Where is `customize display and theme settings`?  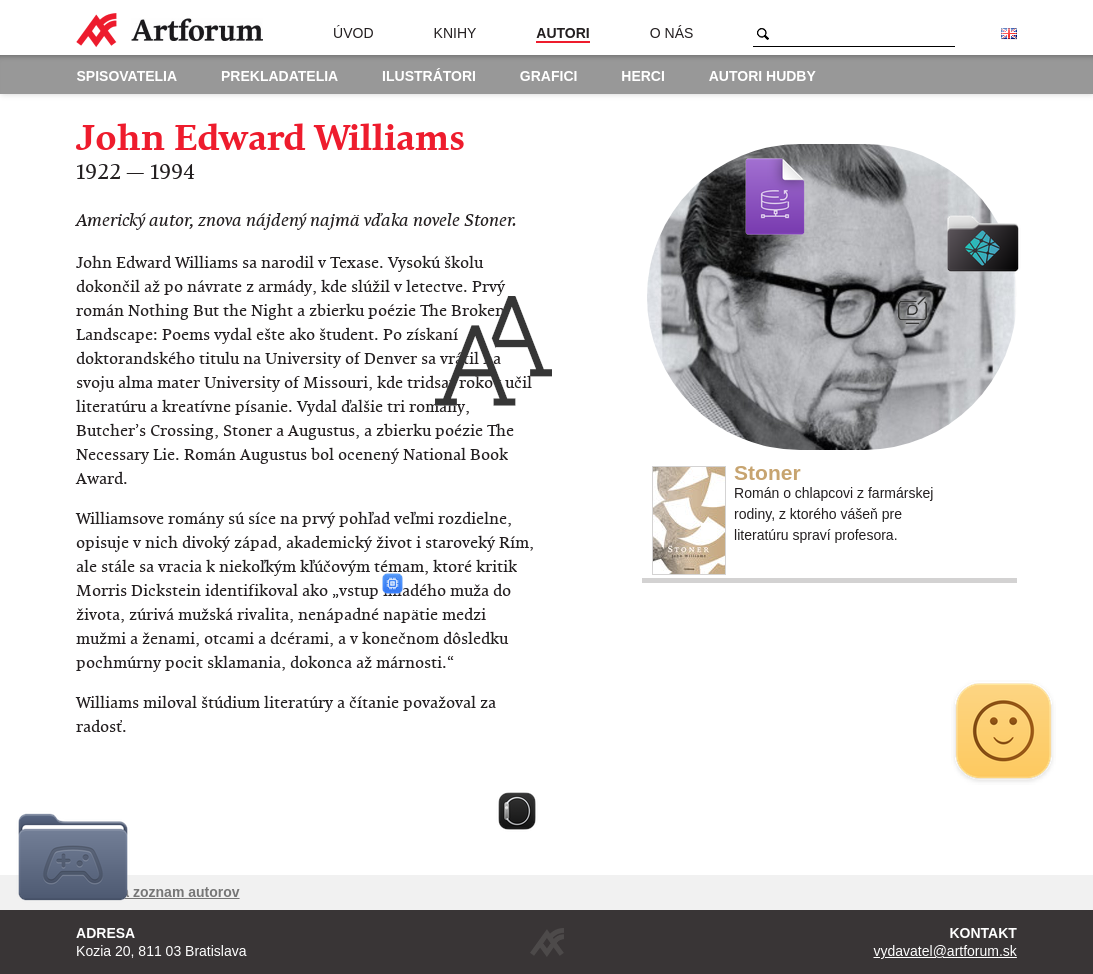 customize display and theme settings is located at coordinates (912, 311).